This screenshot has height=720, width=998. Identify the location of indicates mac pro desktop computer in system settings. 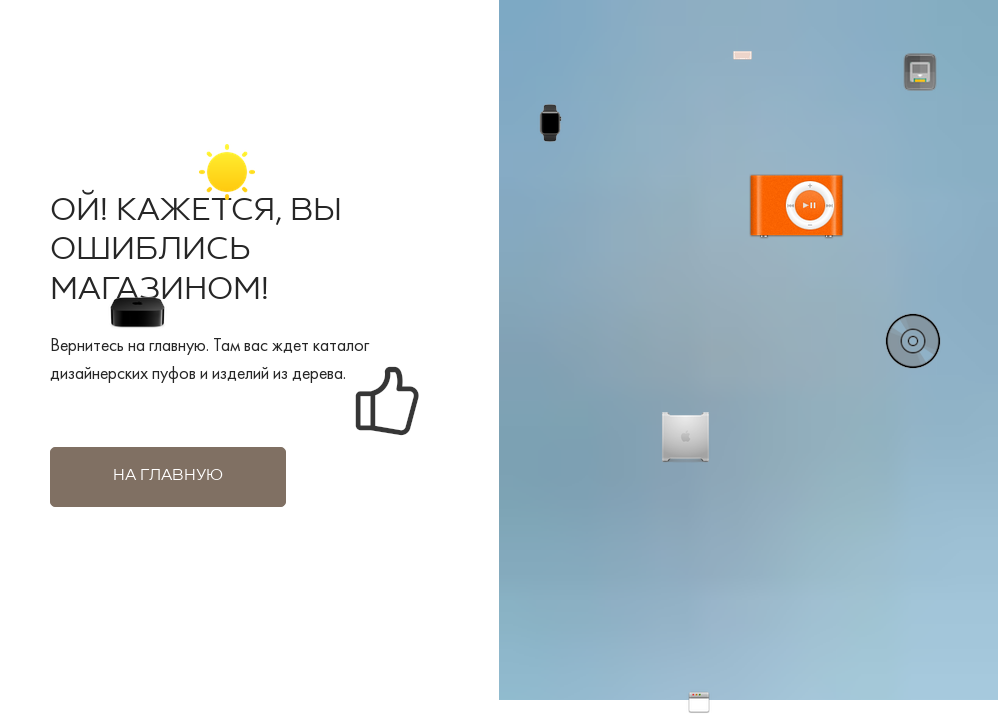
(685, 437).